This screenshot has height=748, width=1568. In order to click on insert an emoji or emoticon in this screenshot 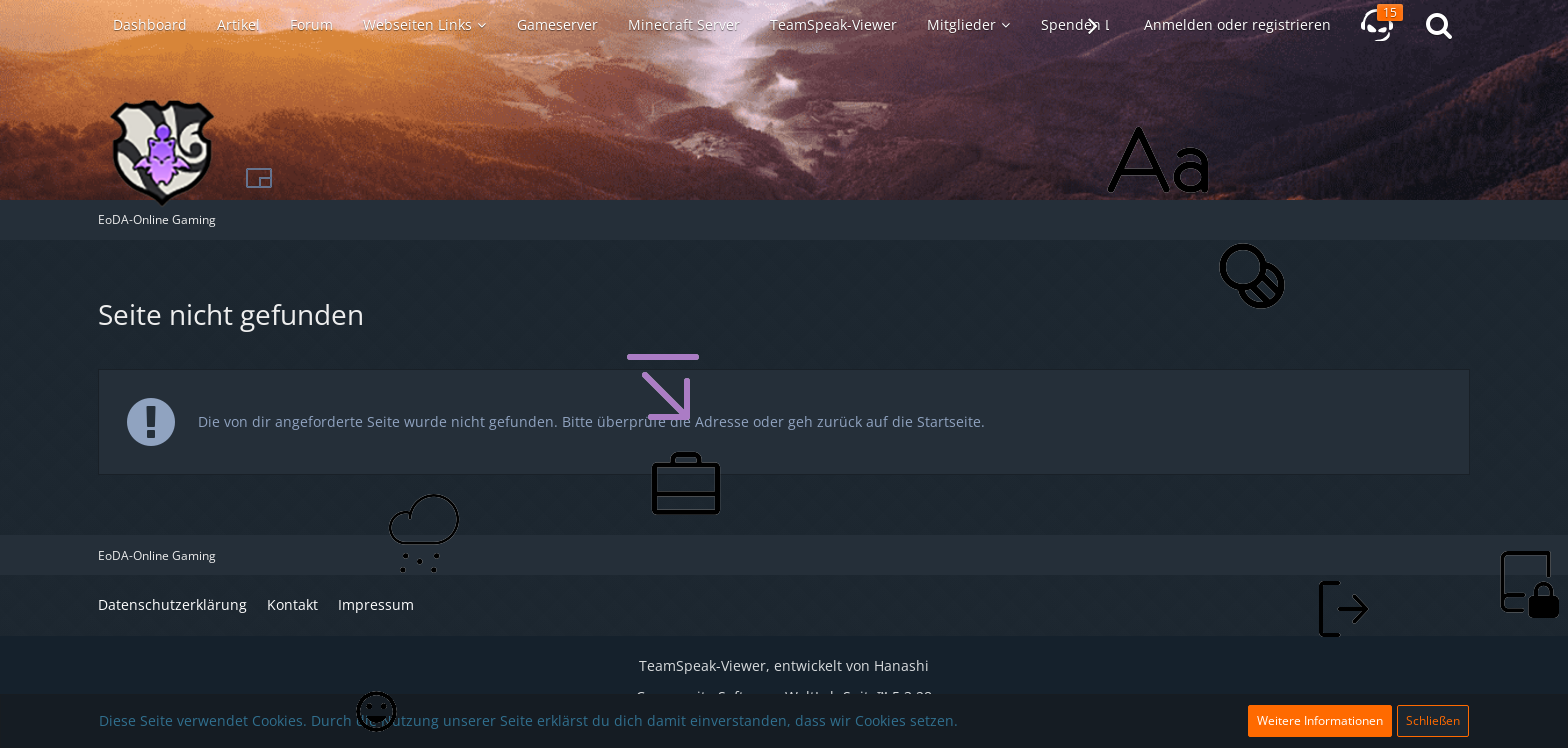, I will do `click(376, 711)`.